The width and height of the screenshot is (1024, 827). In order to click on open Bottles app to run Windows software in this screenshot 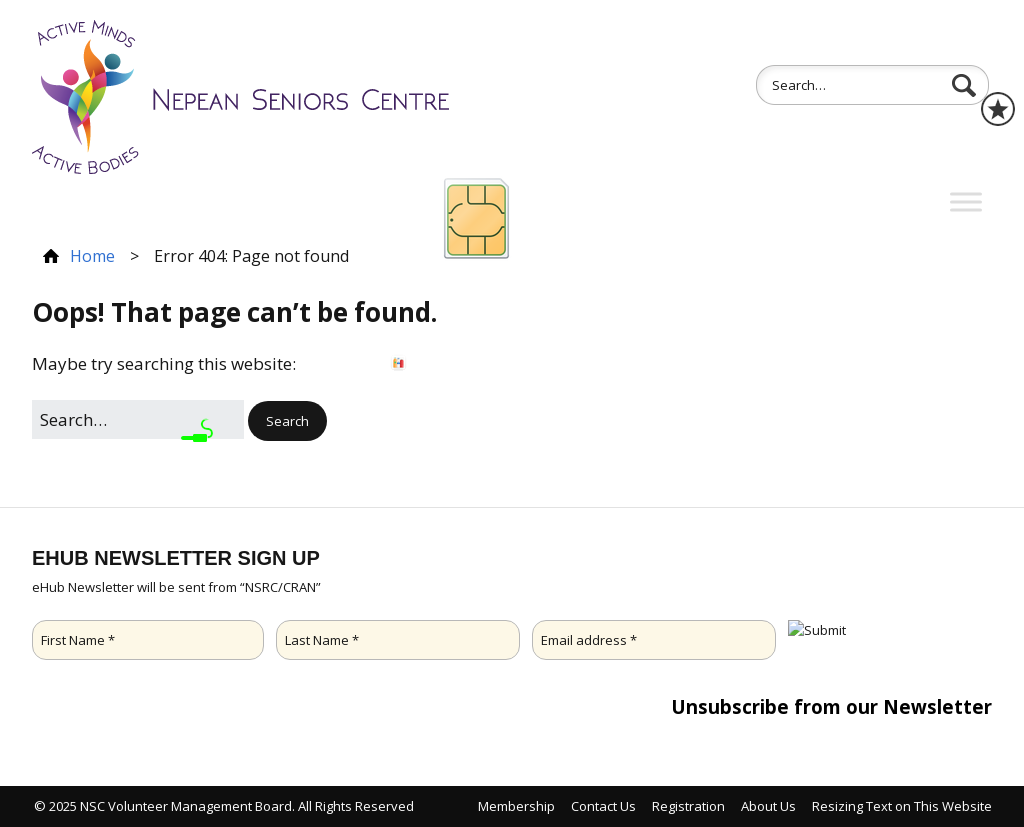, I will do `click(398, 362)`.